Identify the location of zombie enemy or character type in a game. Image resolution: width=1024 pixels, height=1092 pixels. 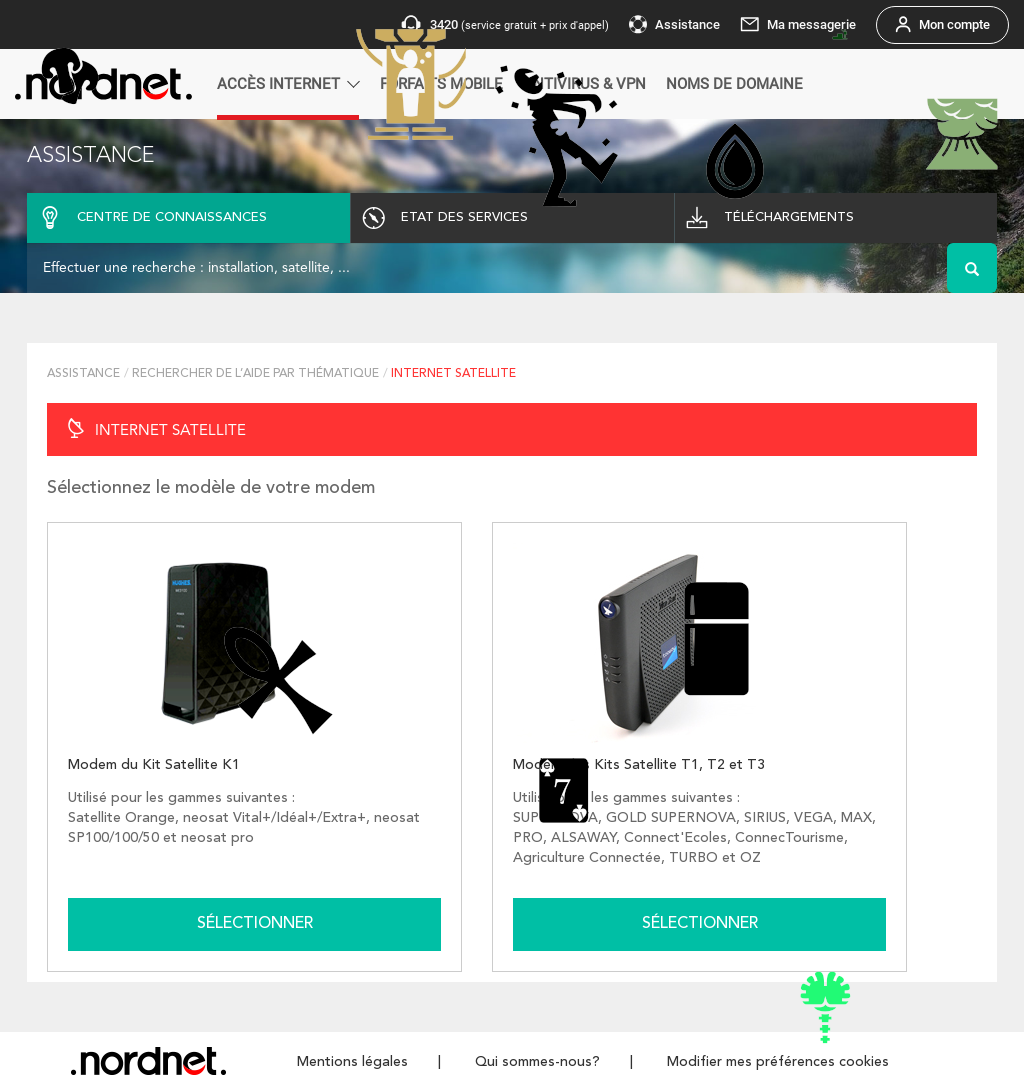
(563, 135).